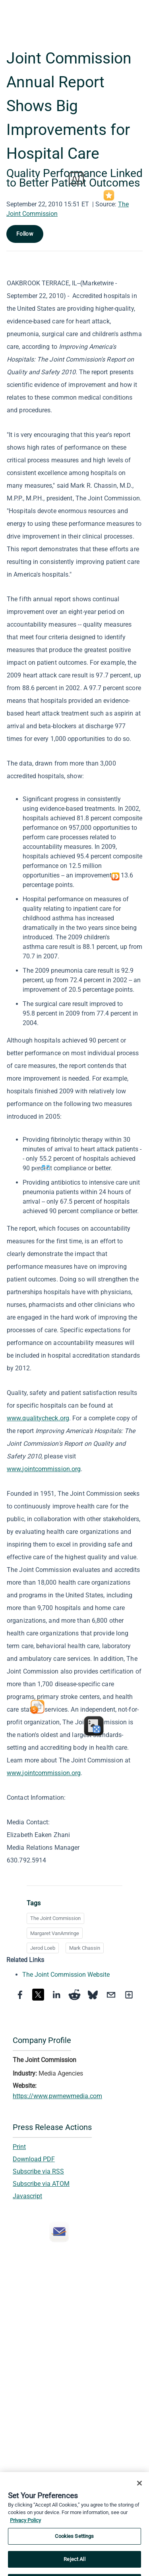 This screenshot has height=2576, width=149. What do you see at coordinates (109, 195) in the screenshot?
I see `view featured applications` at bounding box center [109, 195].